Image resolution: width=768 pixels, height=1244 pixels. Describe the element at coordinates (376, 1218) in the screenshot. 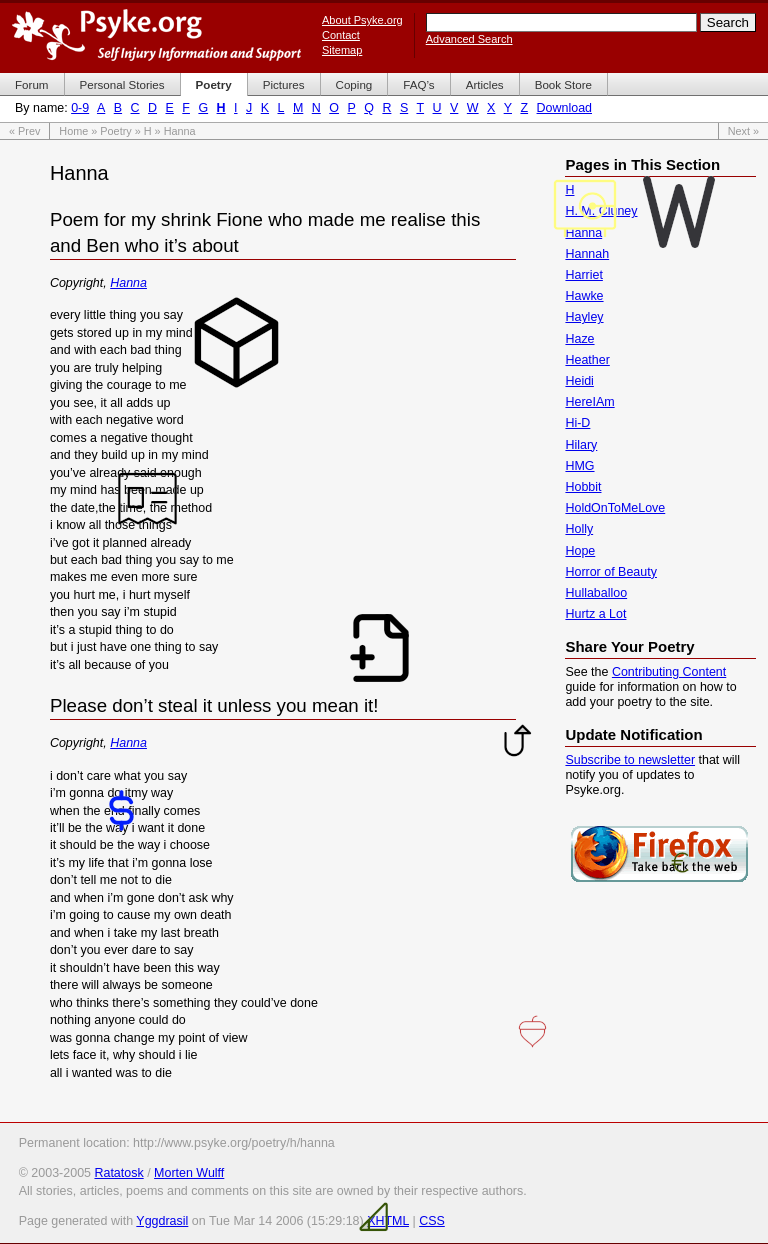

I see `indicates weak cellular signal strength` at that location.